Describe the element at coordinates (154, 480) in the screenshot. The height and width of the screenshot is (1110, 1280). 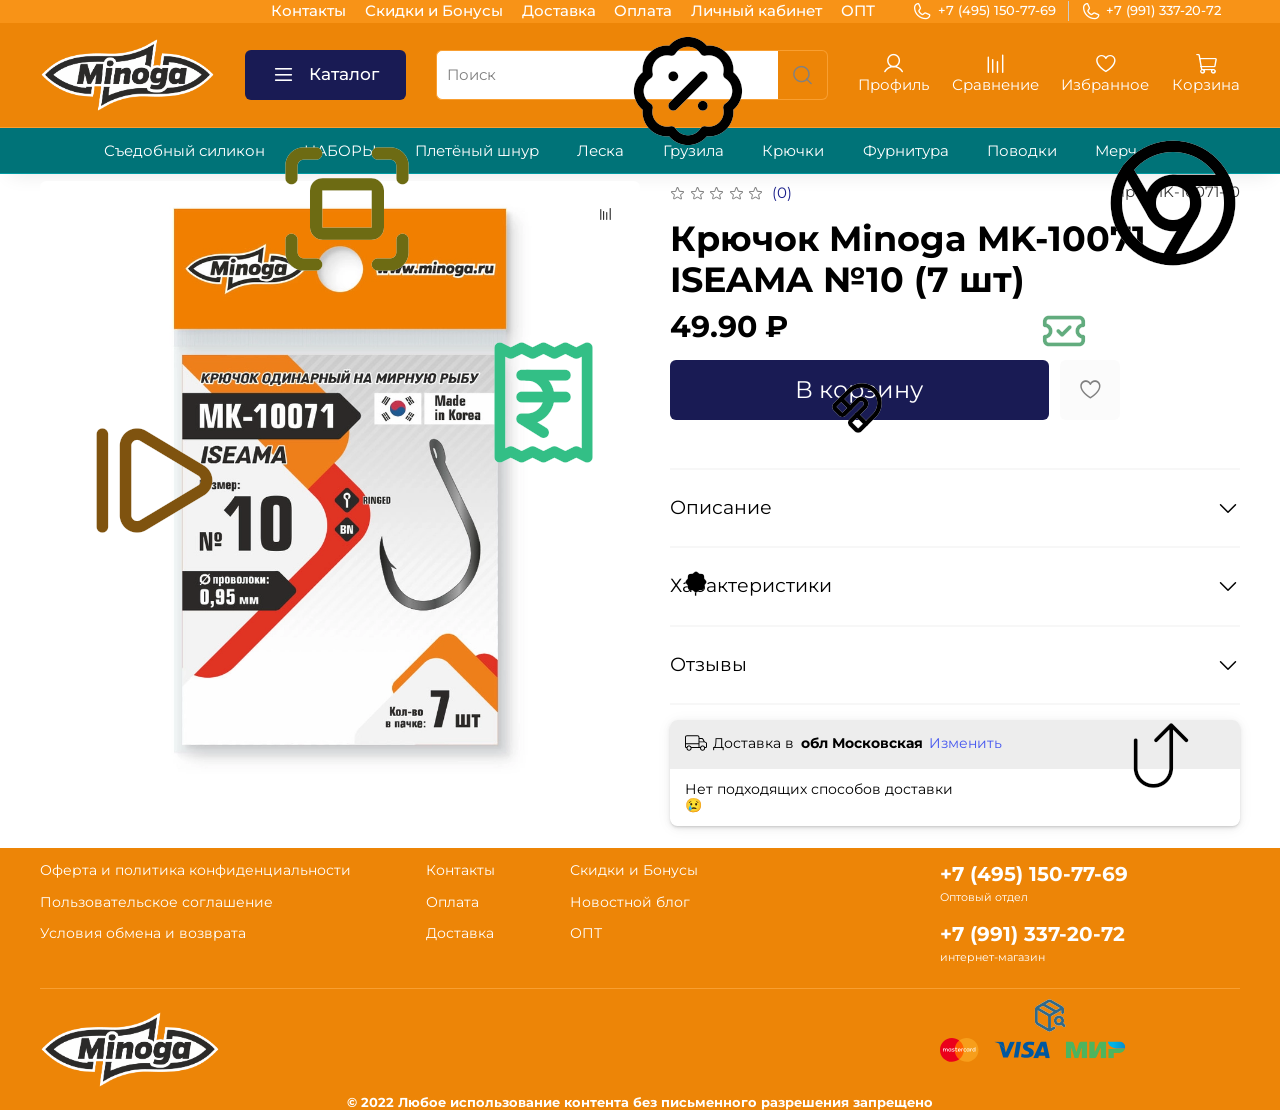
I see `skip to the next track` at that location.